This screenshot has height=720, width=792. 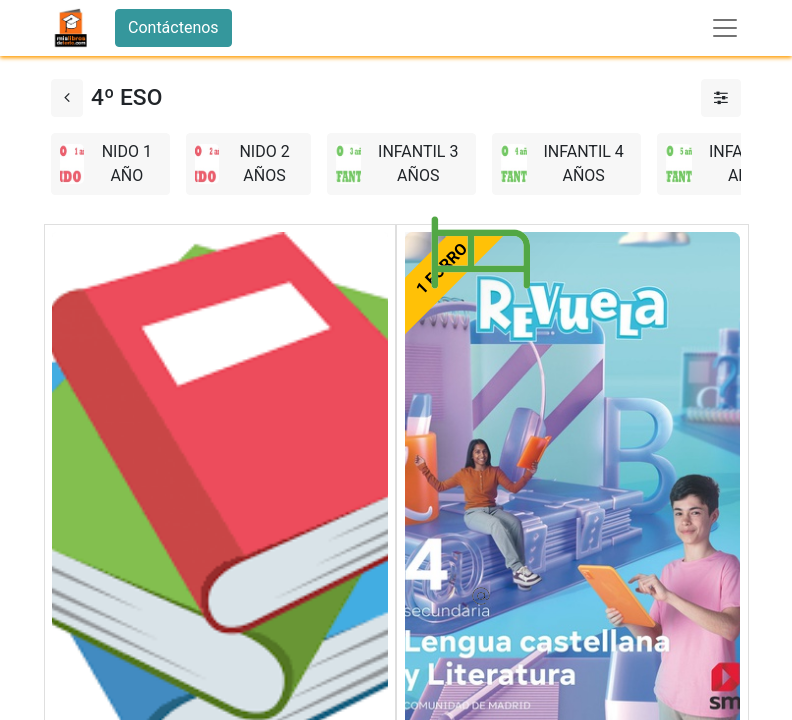 What do you see at coordinates (477, 252) in the screenshot?
I see `view accommodation or hotel options` at bounding box center [477, 252].